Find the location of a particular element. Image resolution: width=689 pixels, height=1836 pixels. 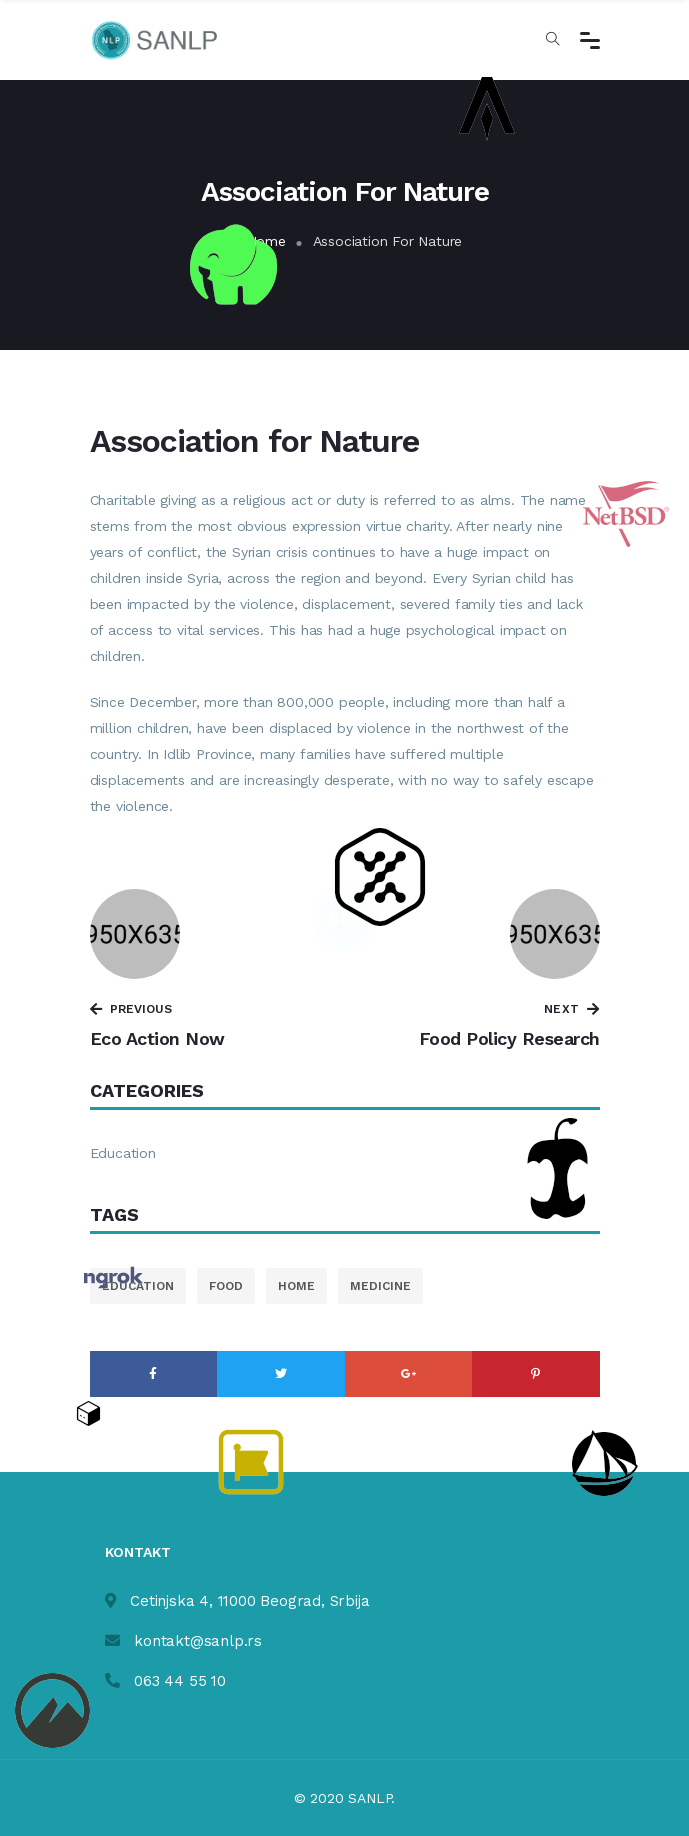

NetBSD operating system logo is located at coordinates (626, 514).